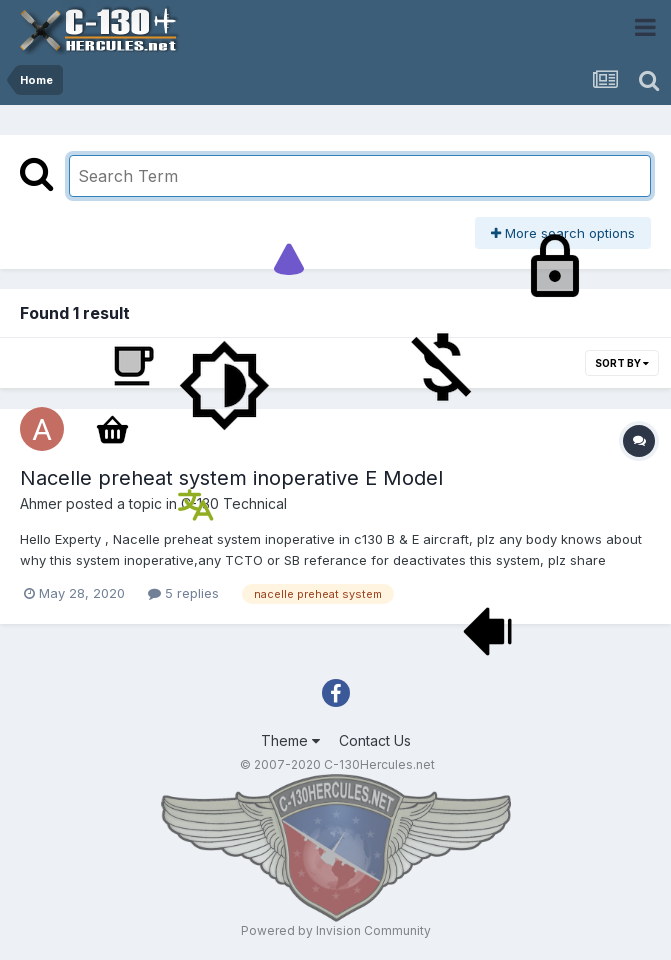 This screenshot has width=671, height=960. I want to click on adjust screen brightness settings, so click(224, 385).